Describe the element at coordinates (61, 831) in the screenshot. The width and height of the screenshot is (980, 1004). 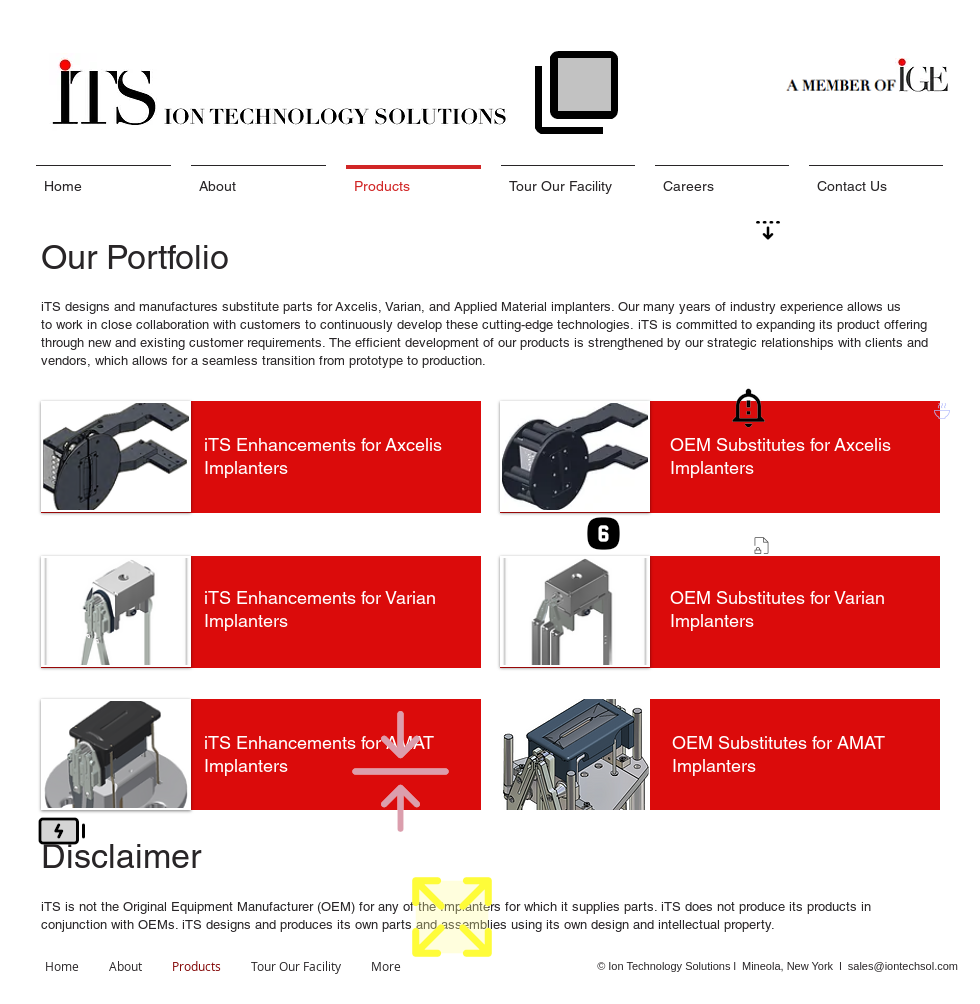
I see `indicates device is currently charging` at that location.